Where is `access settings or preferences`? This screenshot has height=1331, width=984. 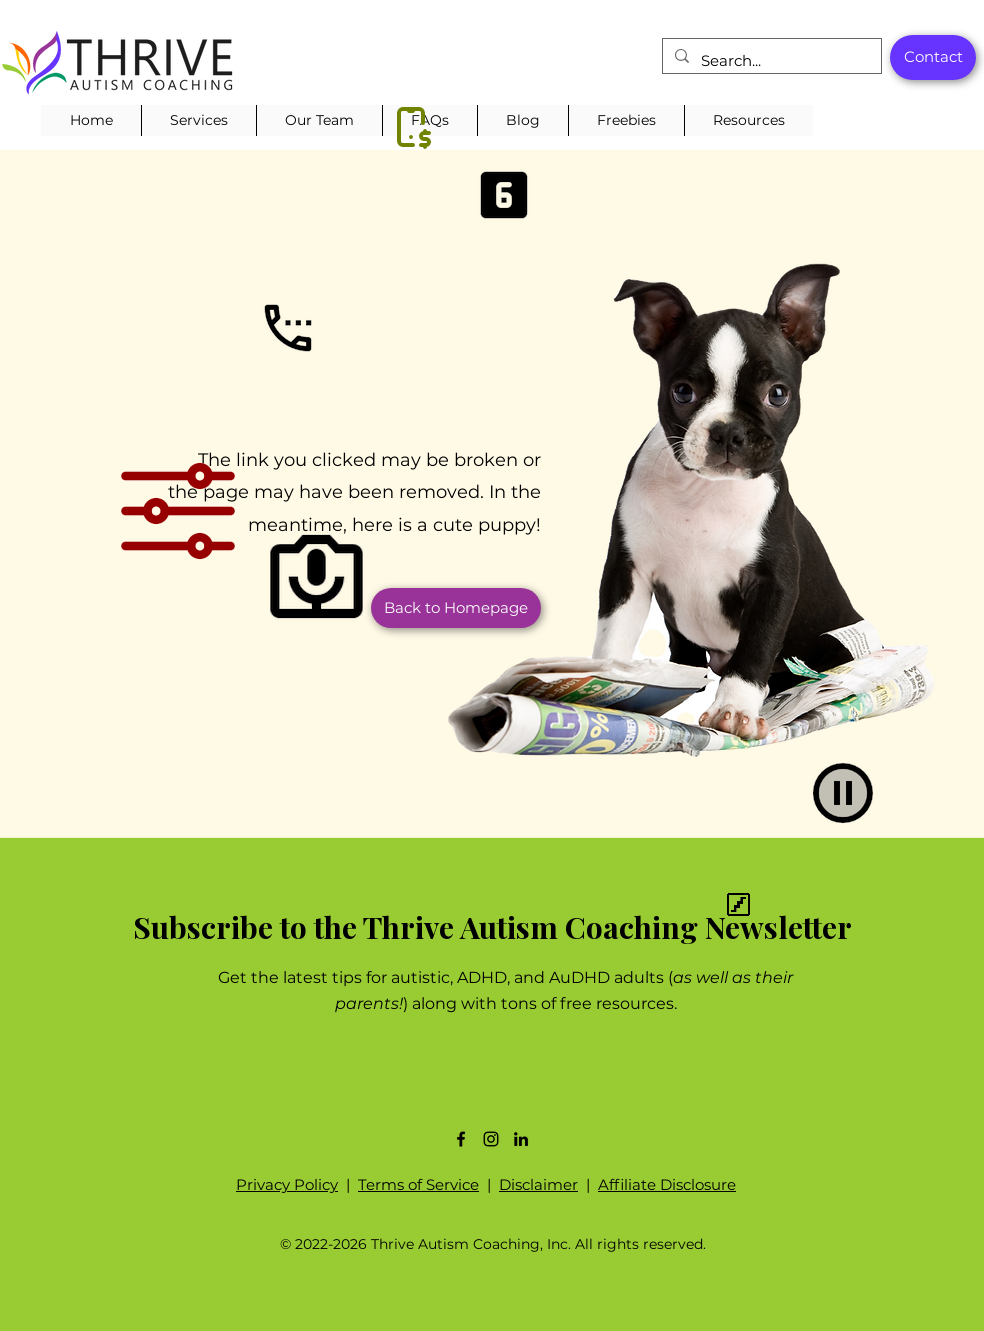 access settings or preferences is located at coordinates (178, 511).